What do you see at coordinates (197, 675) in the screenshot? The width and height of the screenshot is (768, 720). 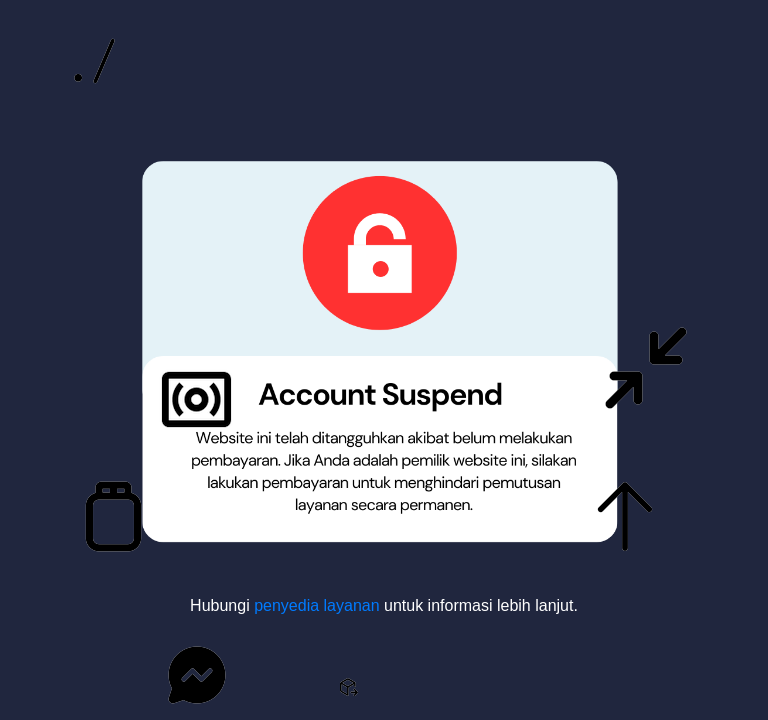 I see `open facebook messenger` at bounding box center [197, 675].